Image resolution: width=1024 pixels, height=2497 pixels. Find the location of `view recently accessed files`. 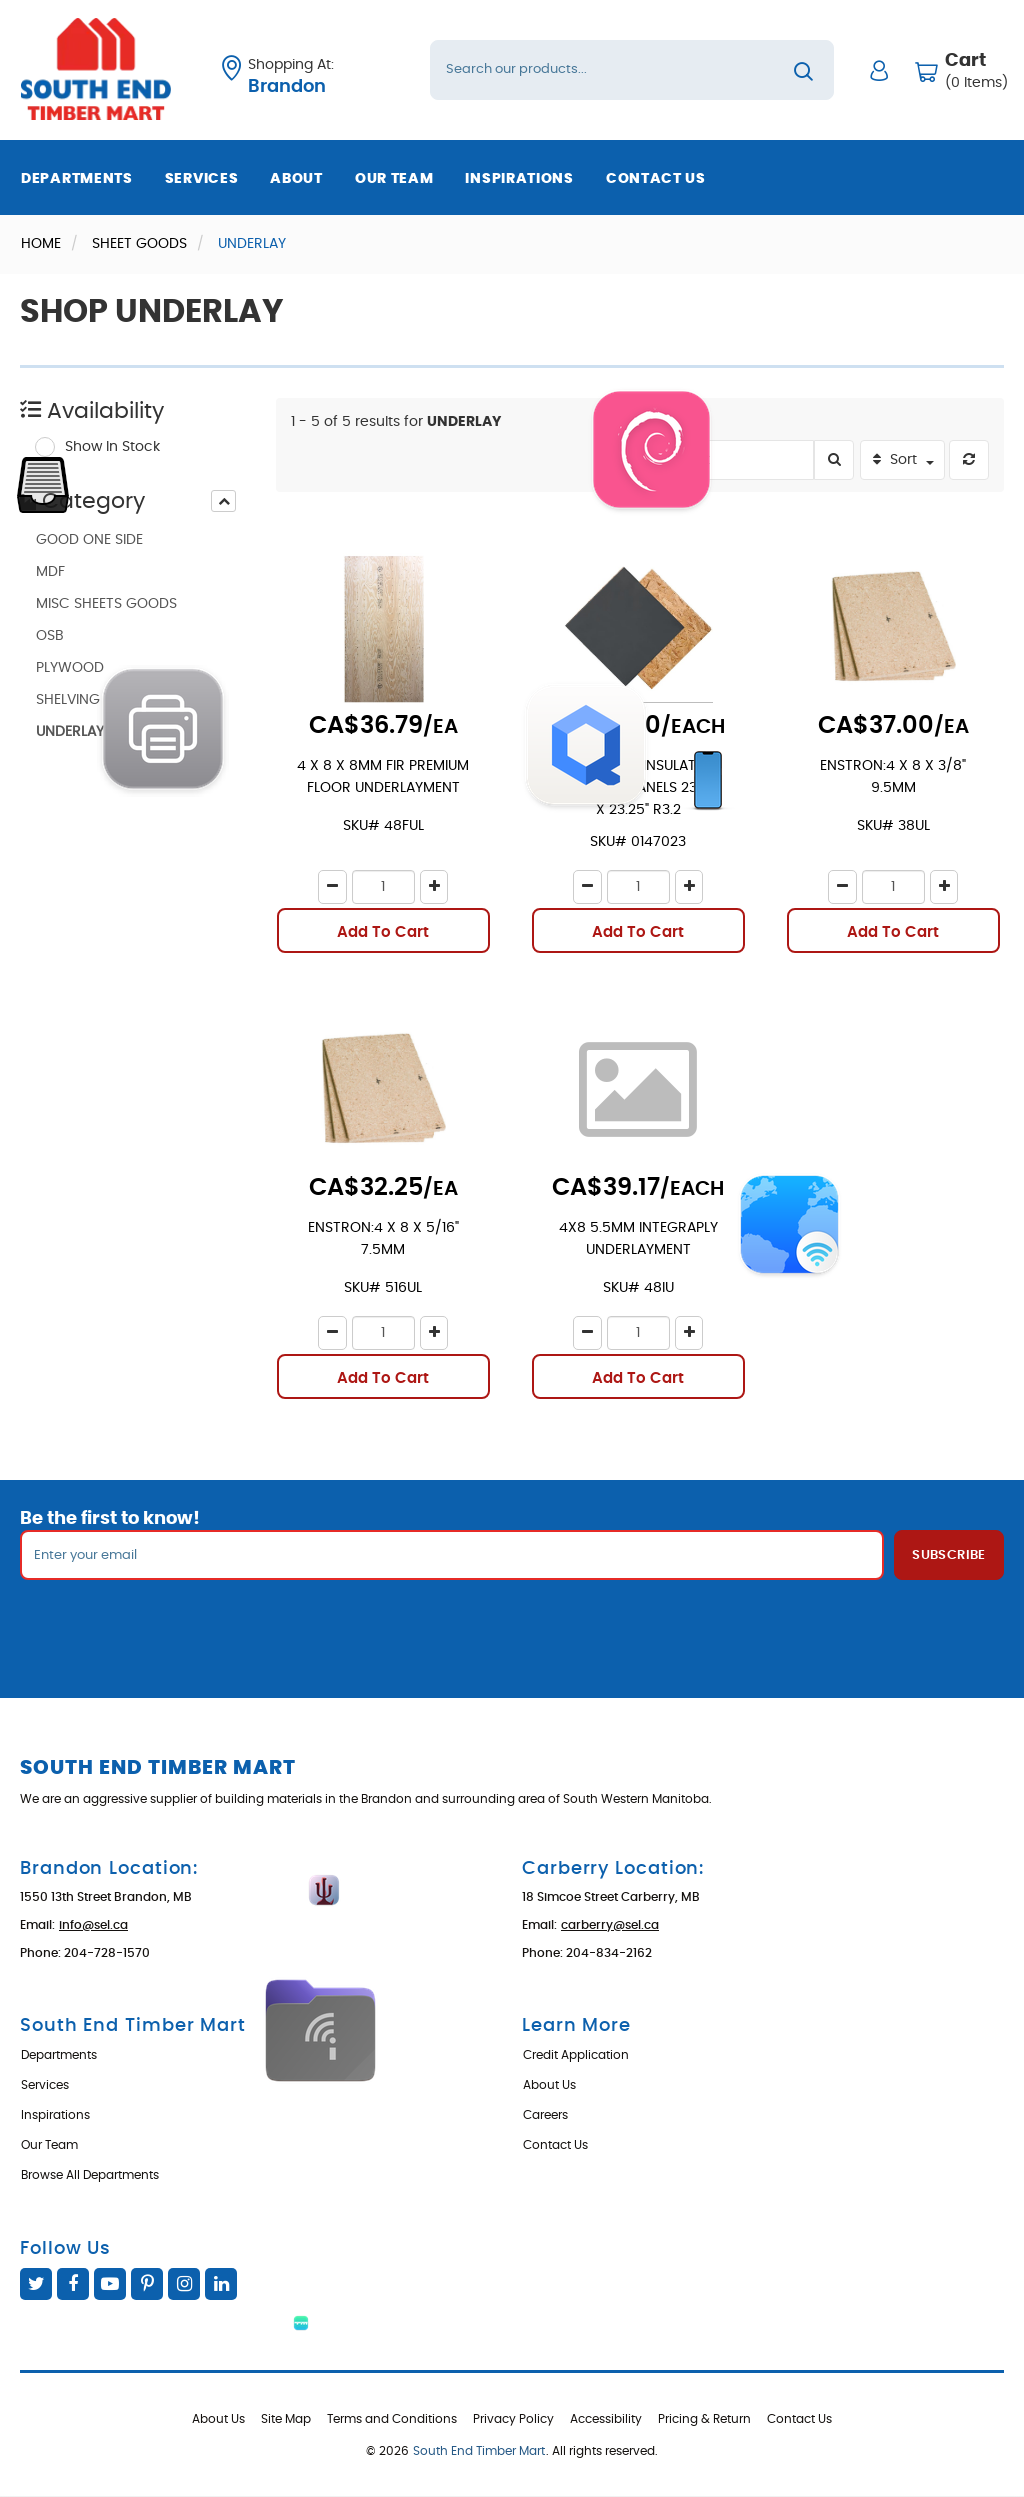

view recently accessed files is located at coordinates (43, 485).